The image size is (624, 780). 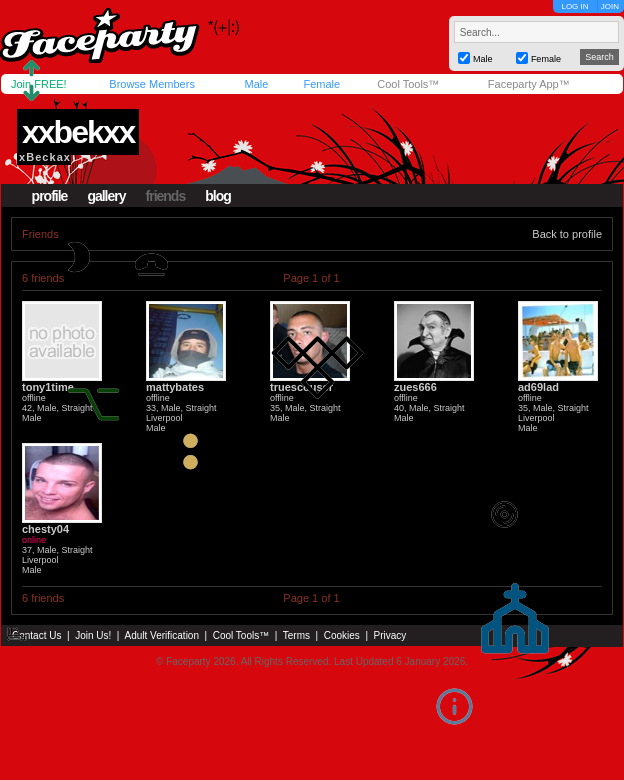 What do you see at coordinates (151, 264) in the screenshot?
I see `end the current phone call` at bounding box center [151, 264].